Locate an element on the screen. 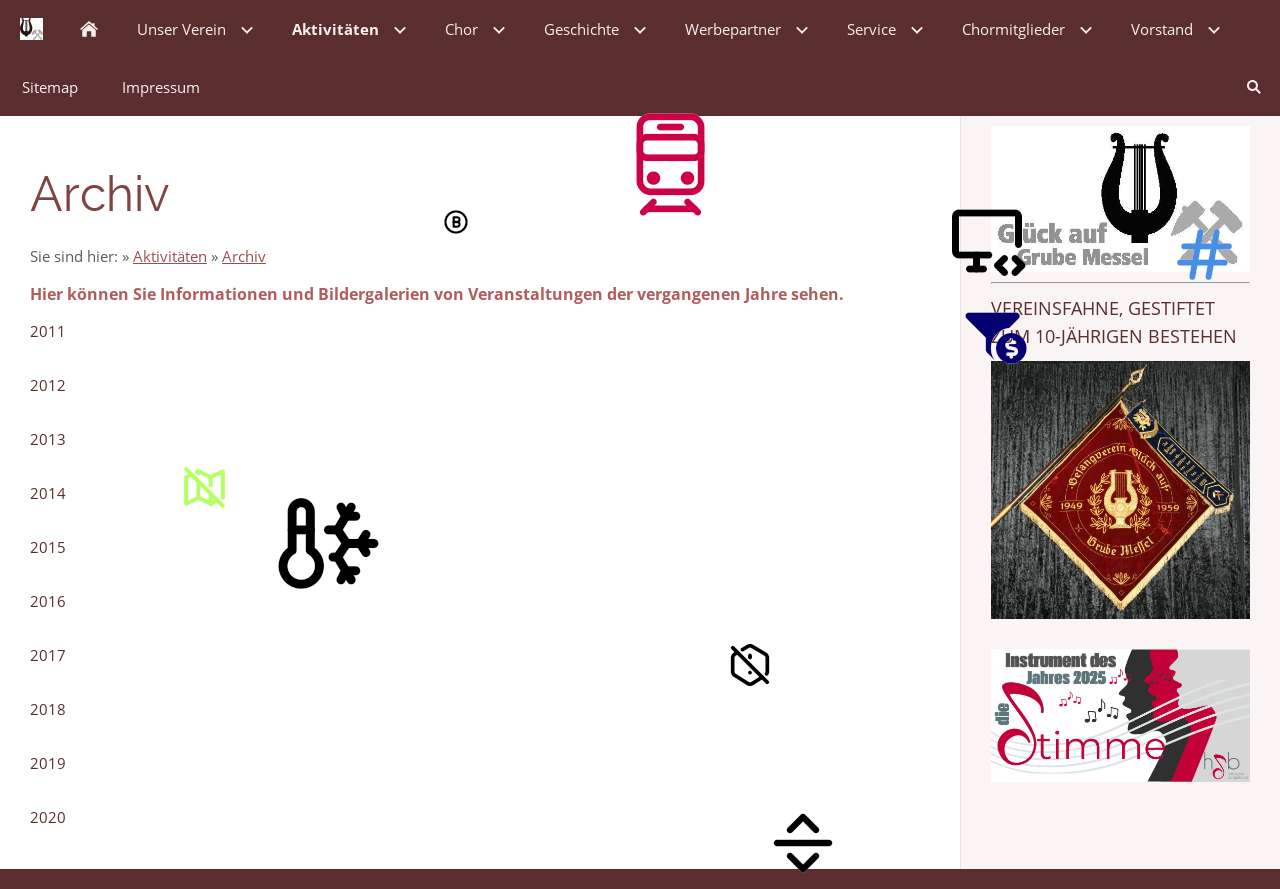 The image size is (1280, 889). xbox controller B button indicator is located at coordinates (456, 222).